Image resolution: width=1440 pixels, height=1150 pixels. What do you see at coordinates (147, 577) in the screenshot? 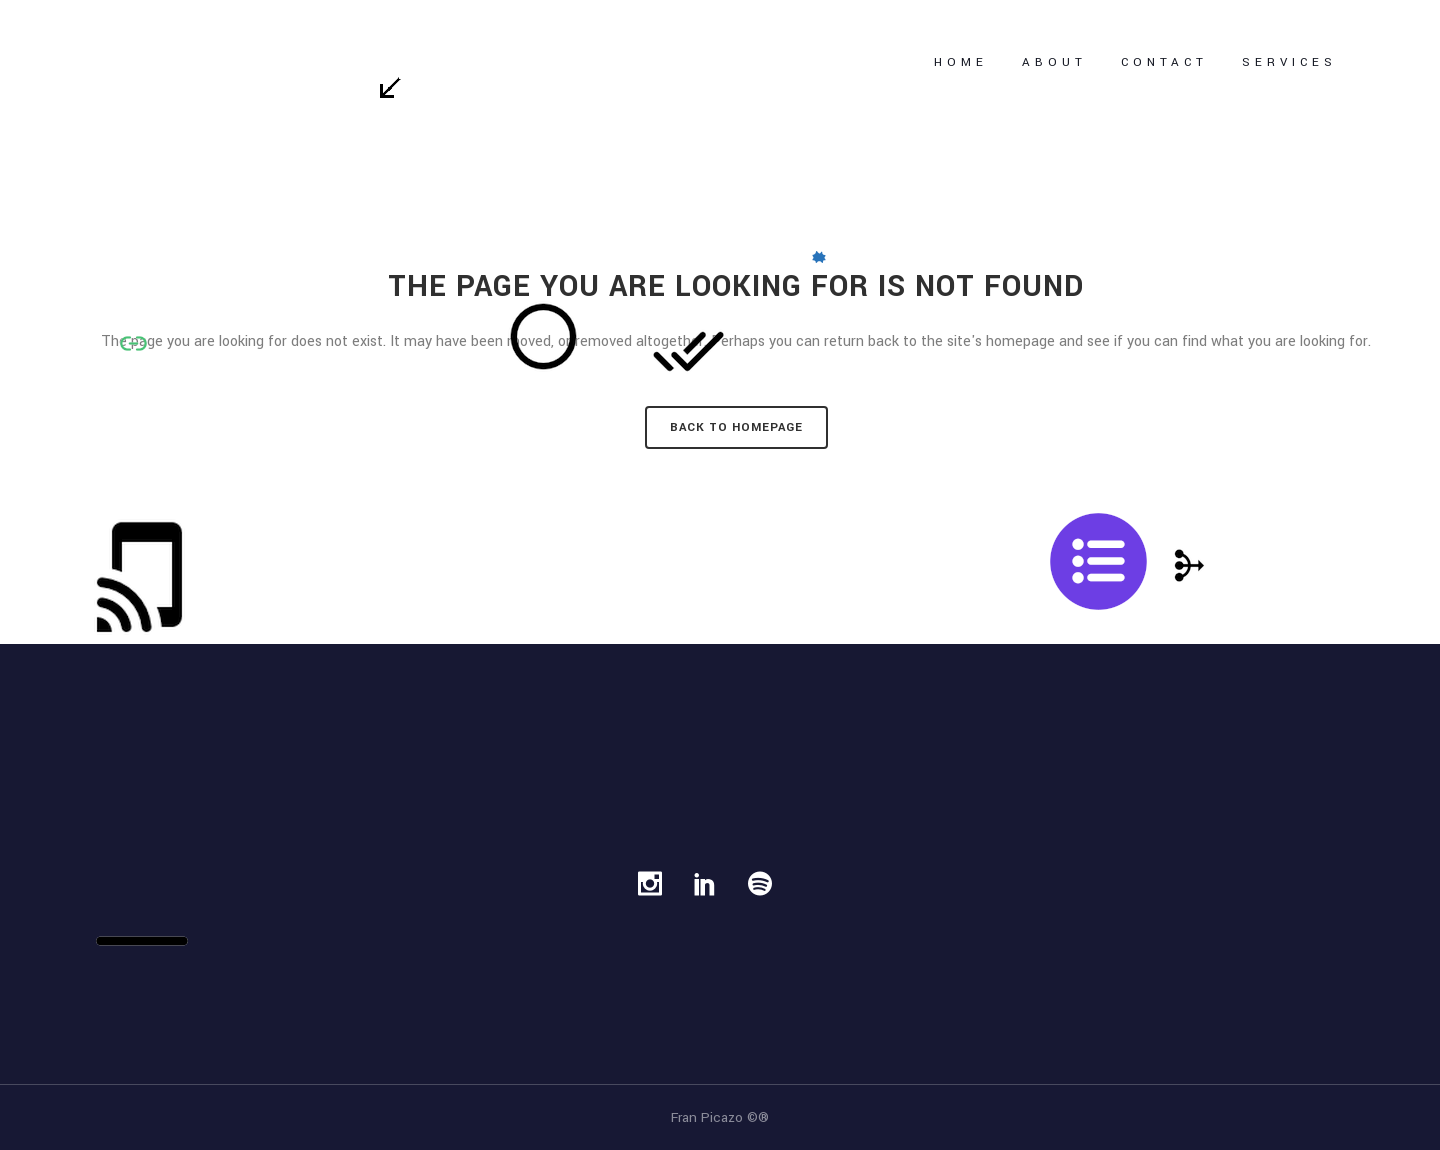
I see `tap to connect device wirelessly` at bounding box center [147, 577].